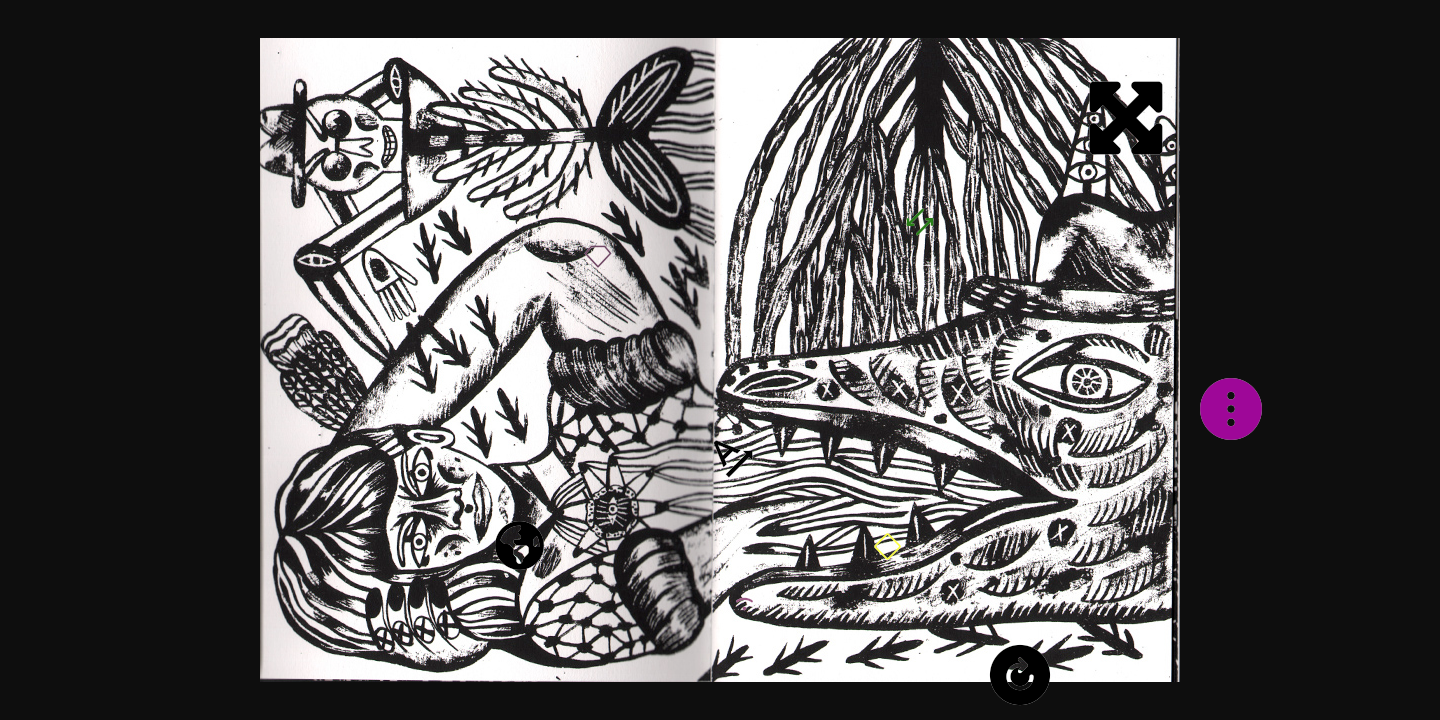  Describe the element at coordinates (1020, 675) in the screenshot. I see `refresh or reload content` at that location.